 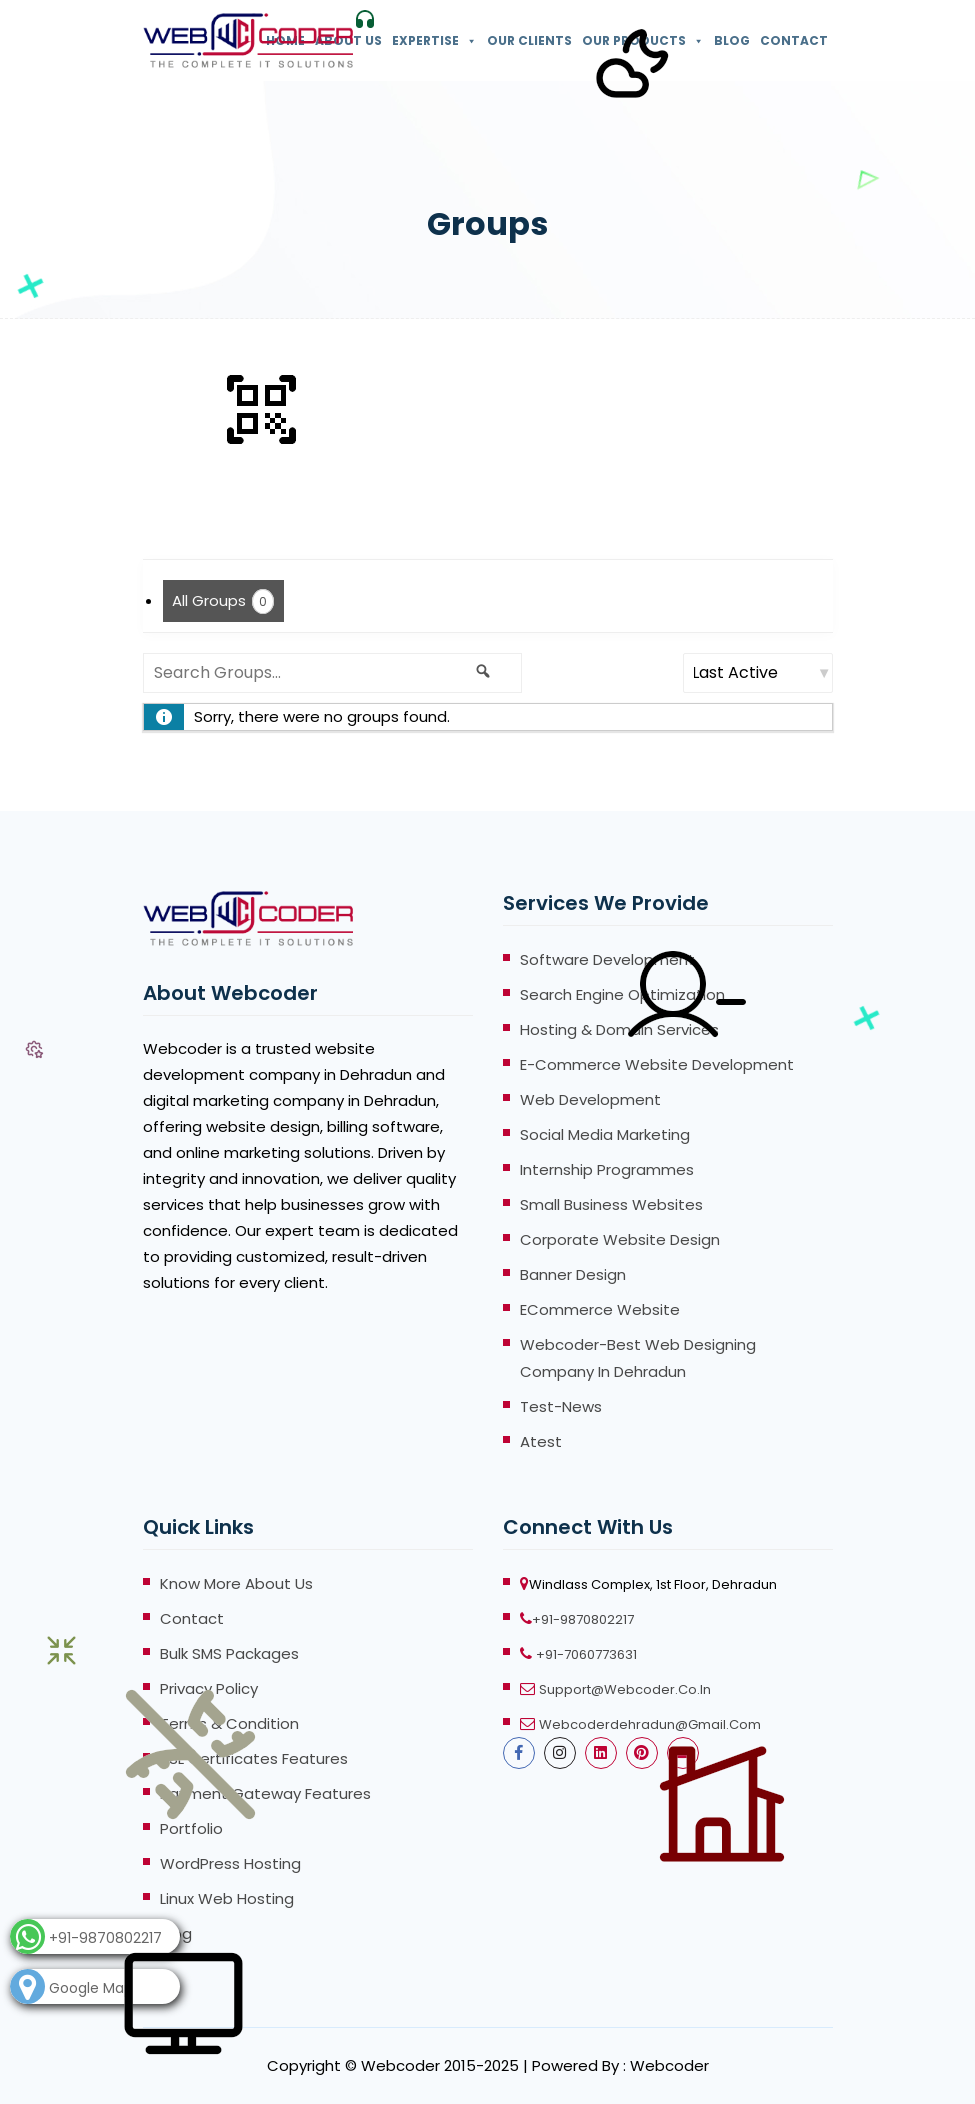 What do you see at coordinates (683, 998) in the screenshot?
I see `remove a user or contact` at bounding box center [683, 998].